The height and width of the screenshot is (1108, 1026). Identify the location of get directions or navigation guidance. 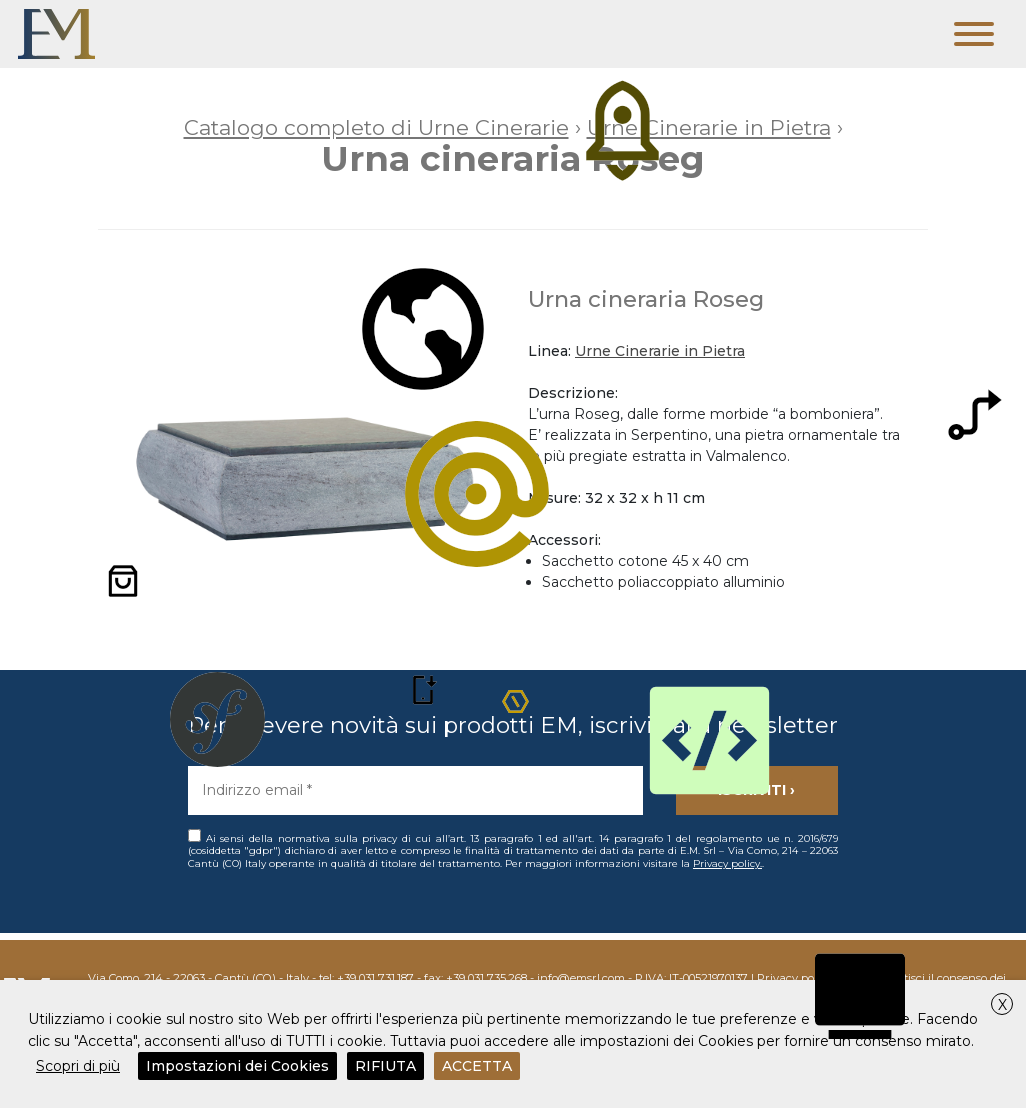
(975, 416).